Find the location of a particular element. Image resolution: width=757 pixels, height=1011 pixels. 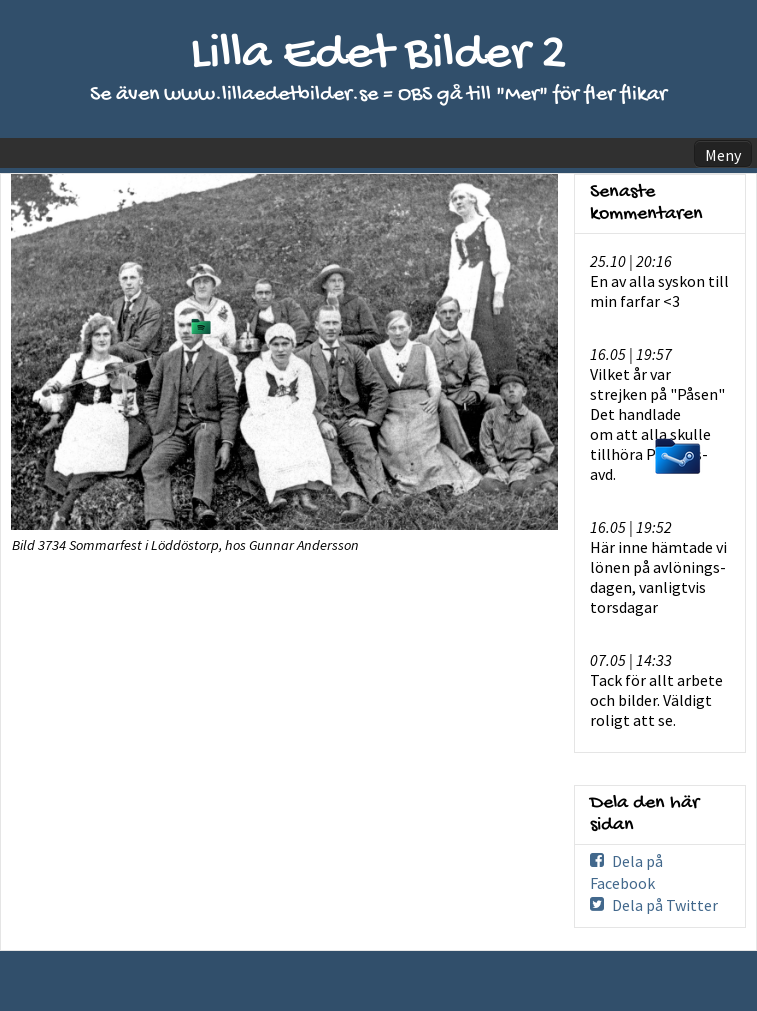

open your Steam games folder is located at coordinates (677, 457).